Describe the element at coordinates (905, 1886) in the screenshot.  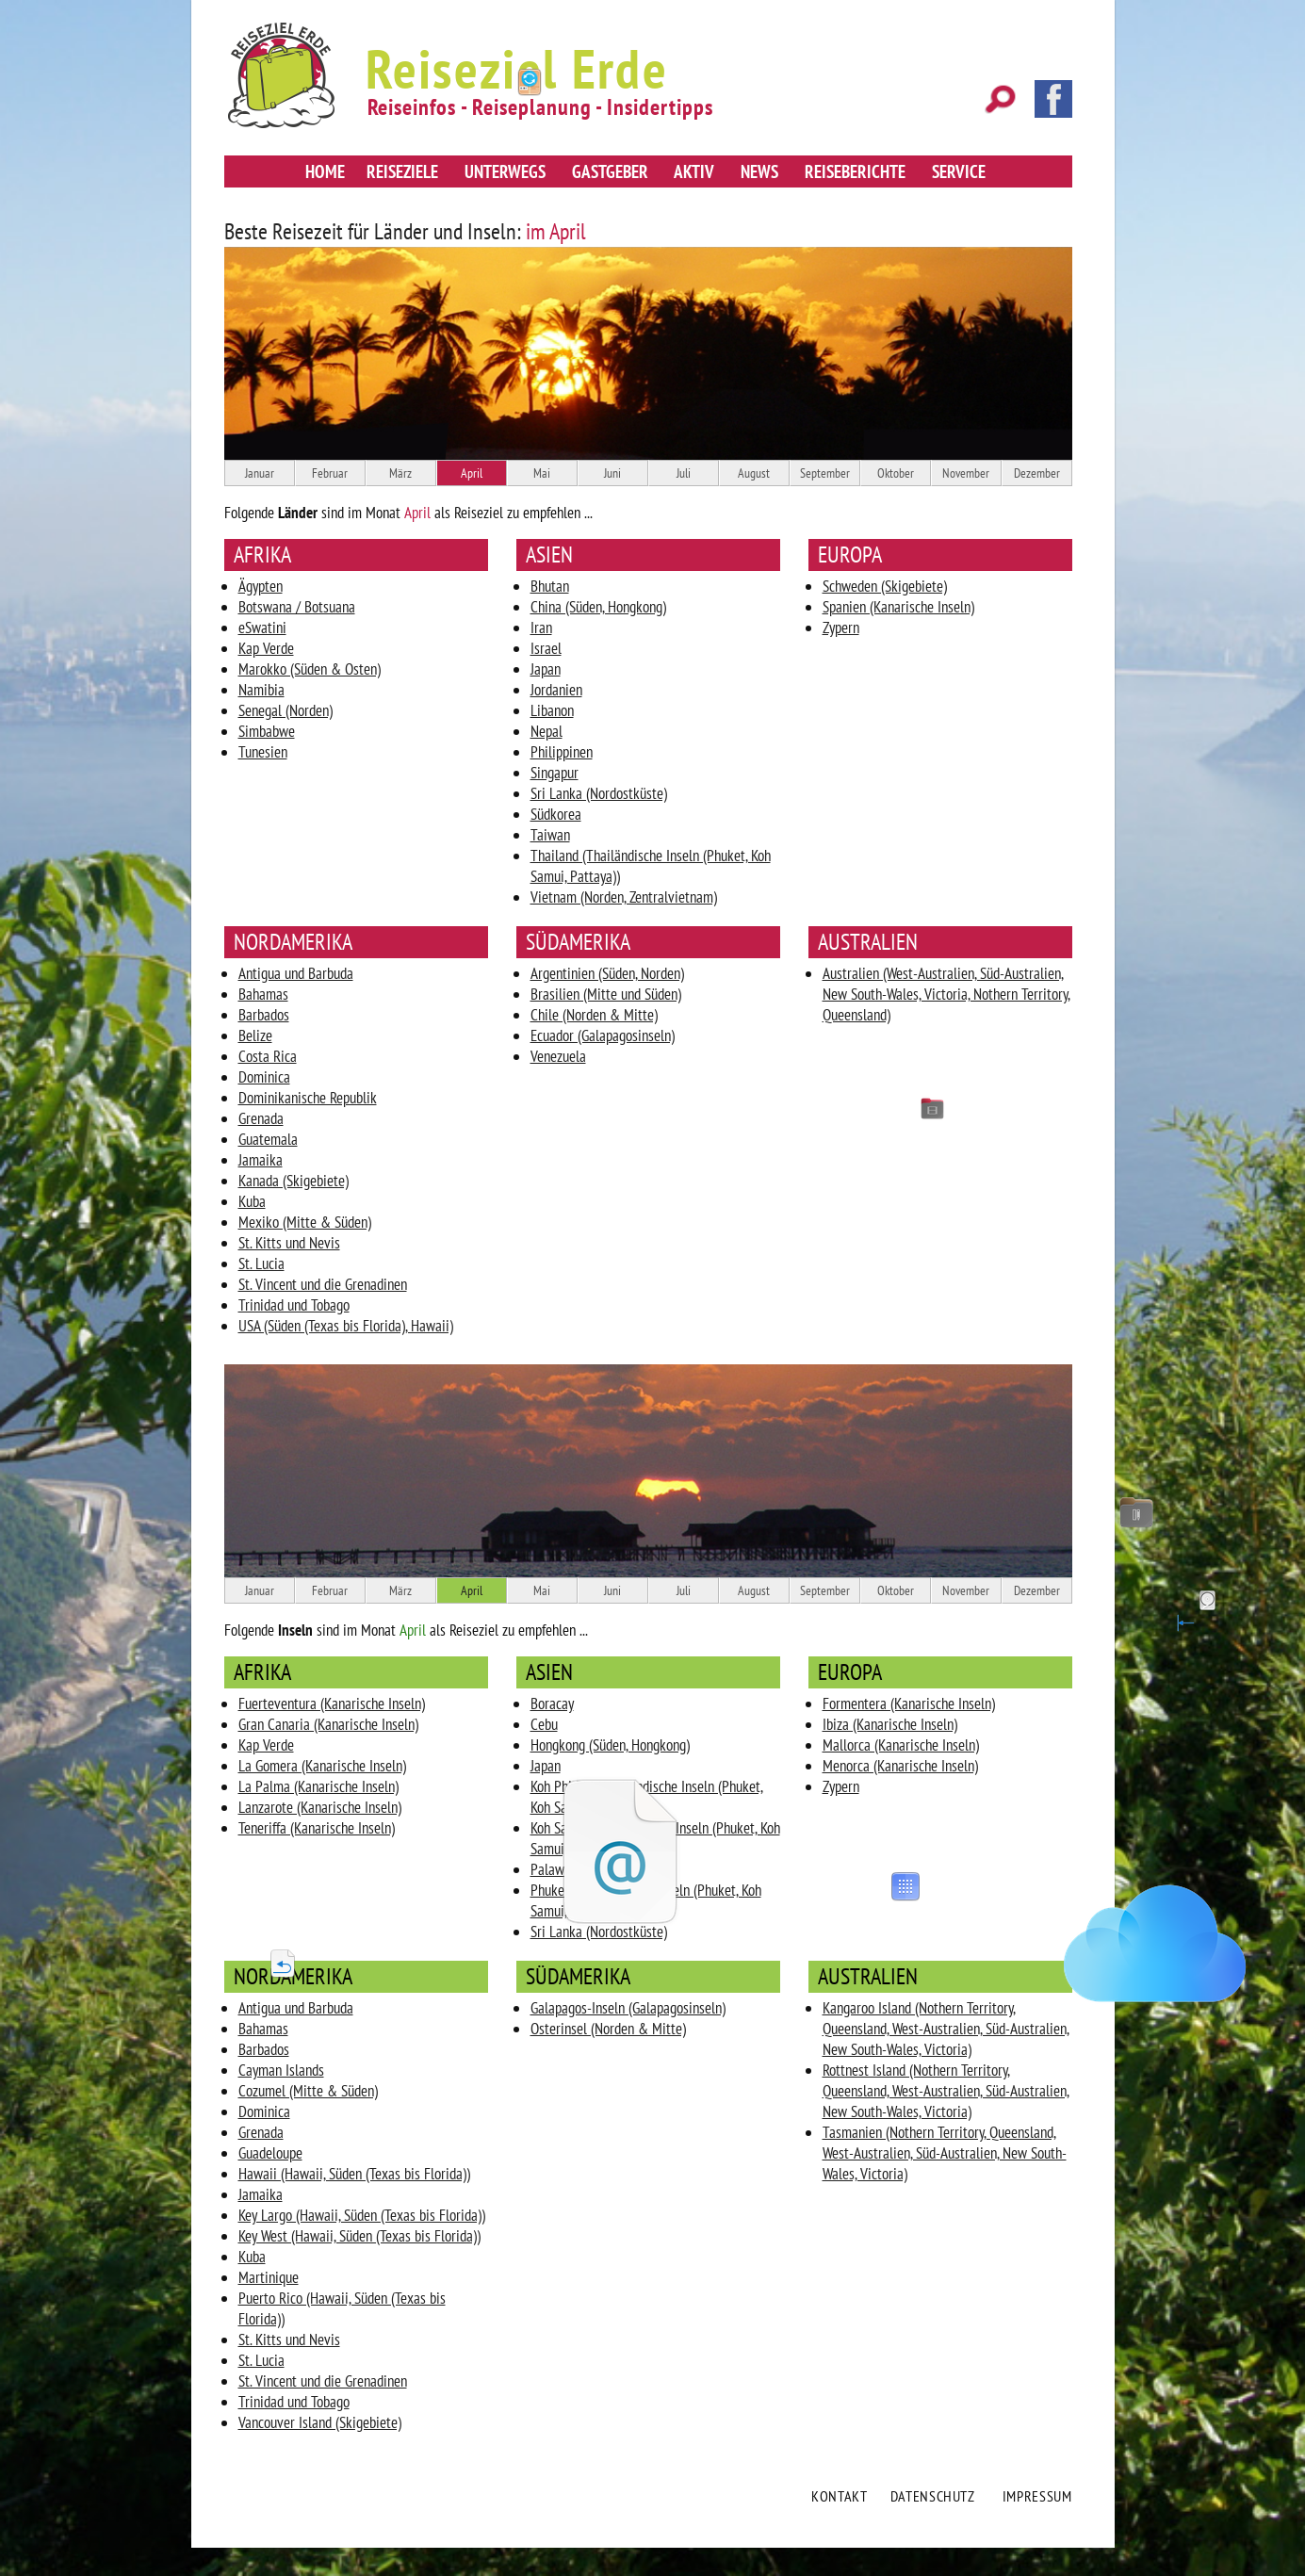
I see `open the app drawer or launcher` at that location.